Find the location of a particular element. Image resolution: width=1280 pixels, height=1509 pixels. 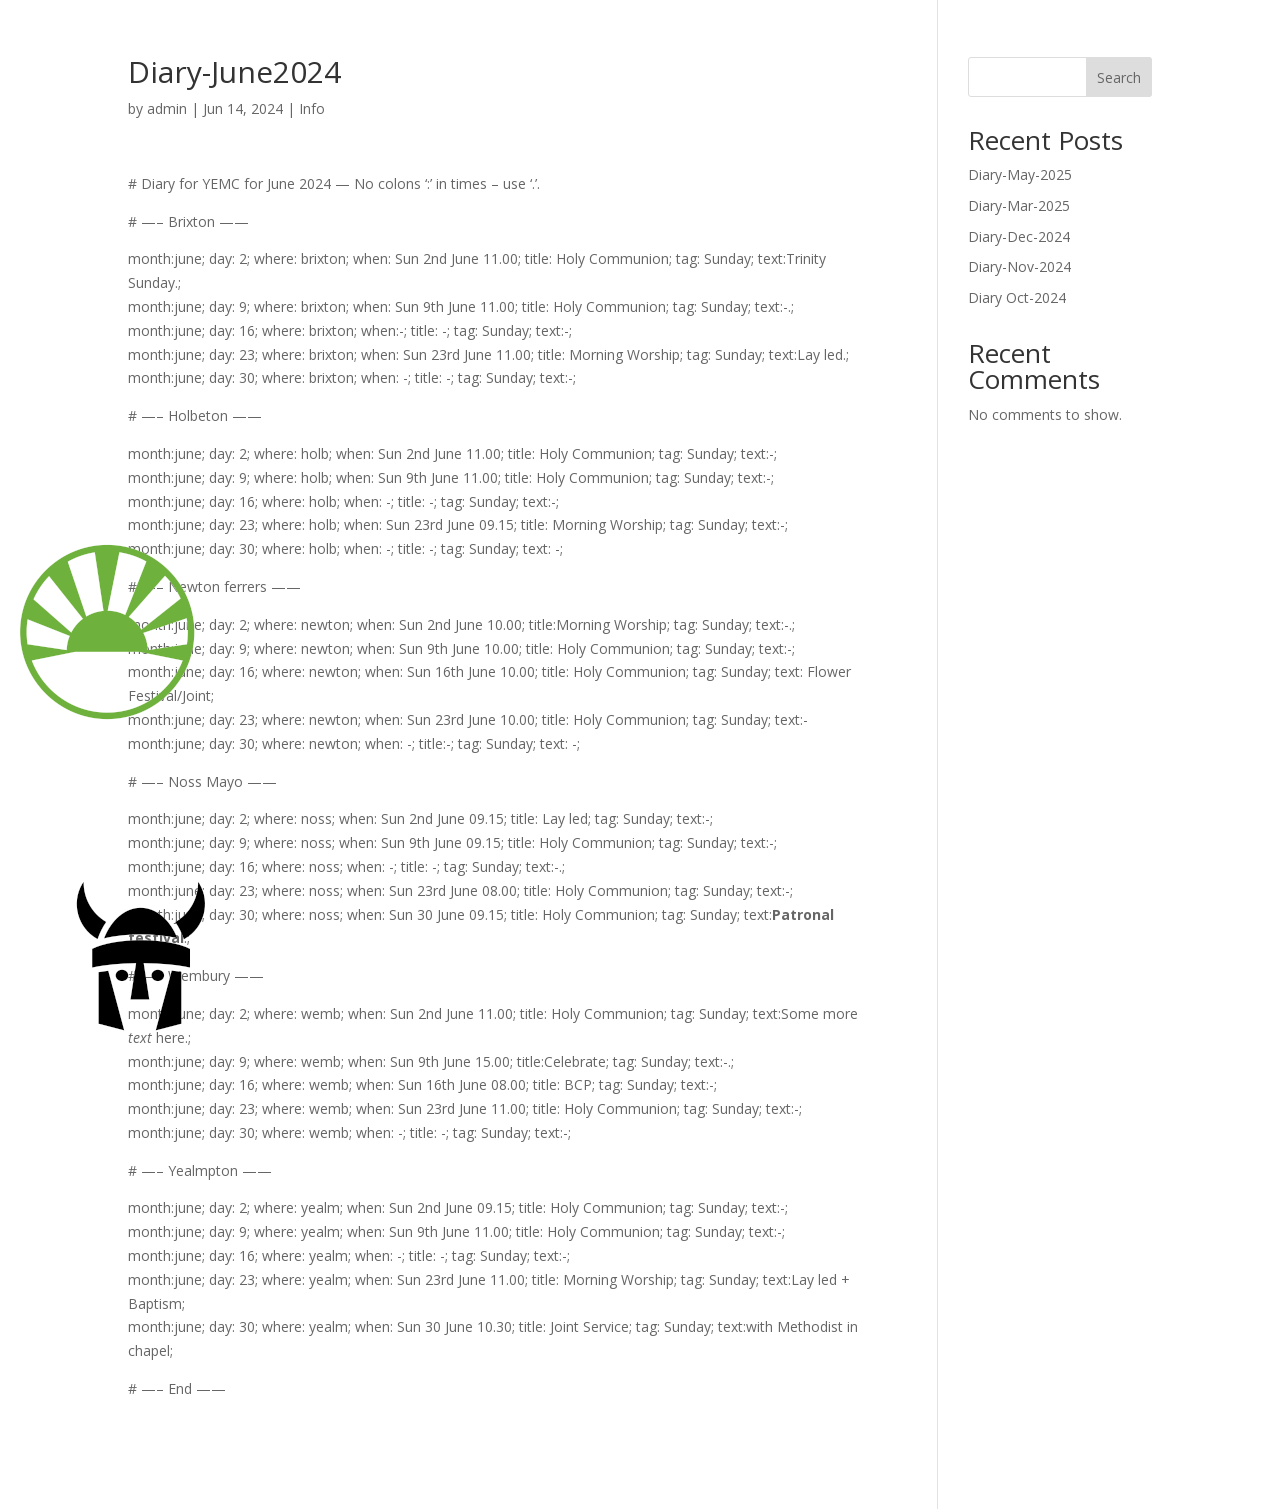

select viking or warrior character class is located at coordinates (142, 956).